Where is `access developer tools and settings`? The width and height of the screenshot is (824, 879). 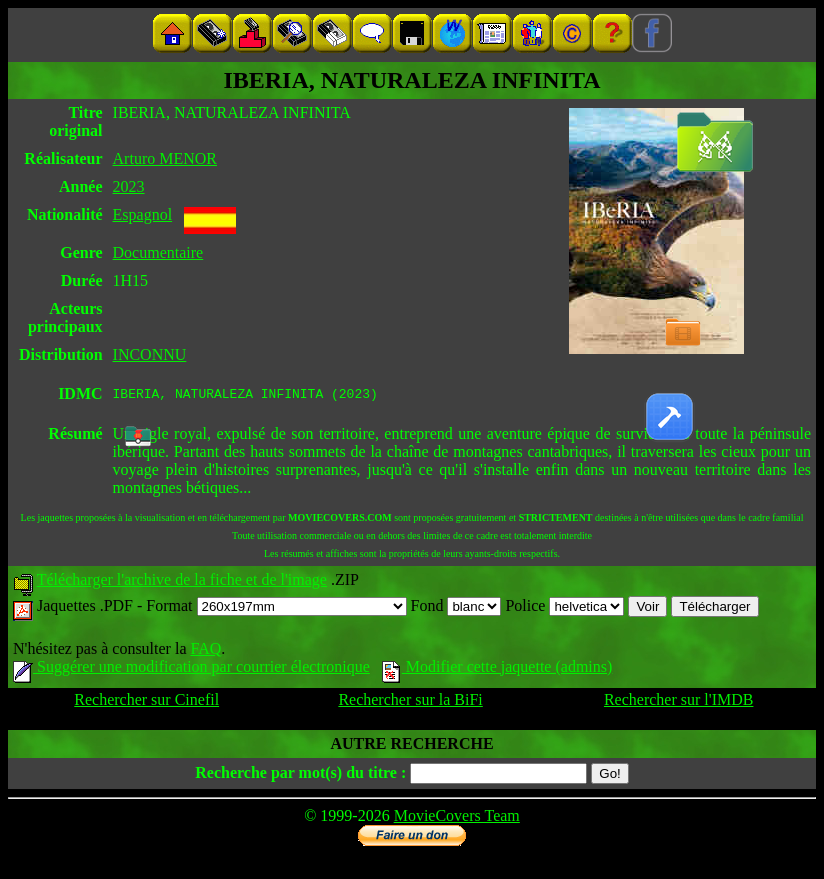
access developer tools and settings is located at coordinates (669, 417).